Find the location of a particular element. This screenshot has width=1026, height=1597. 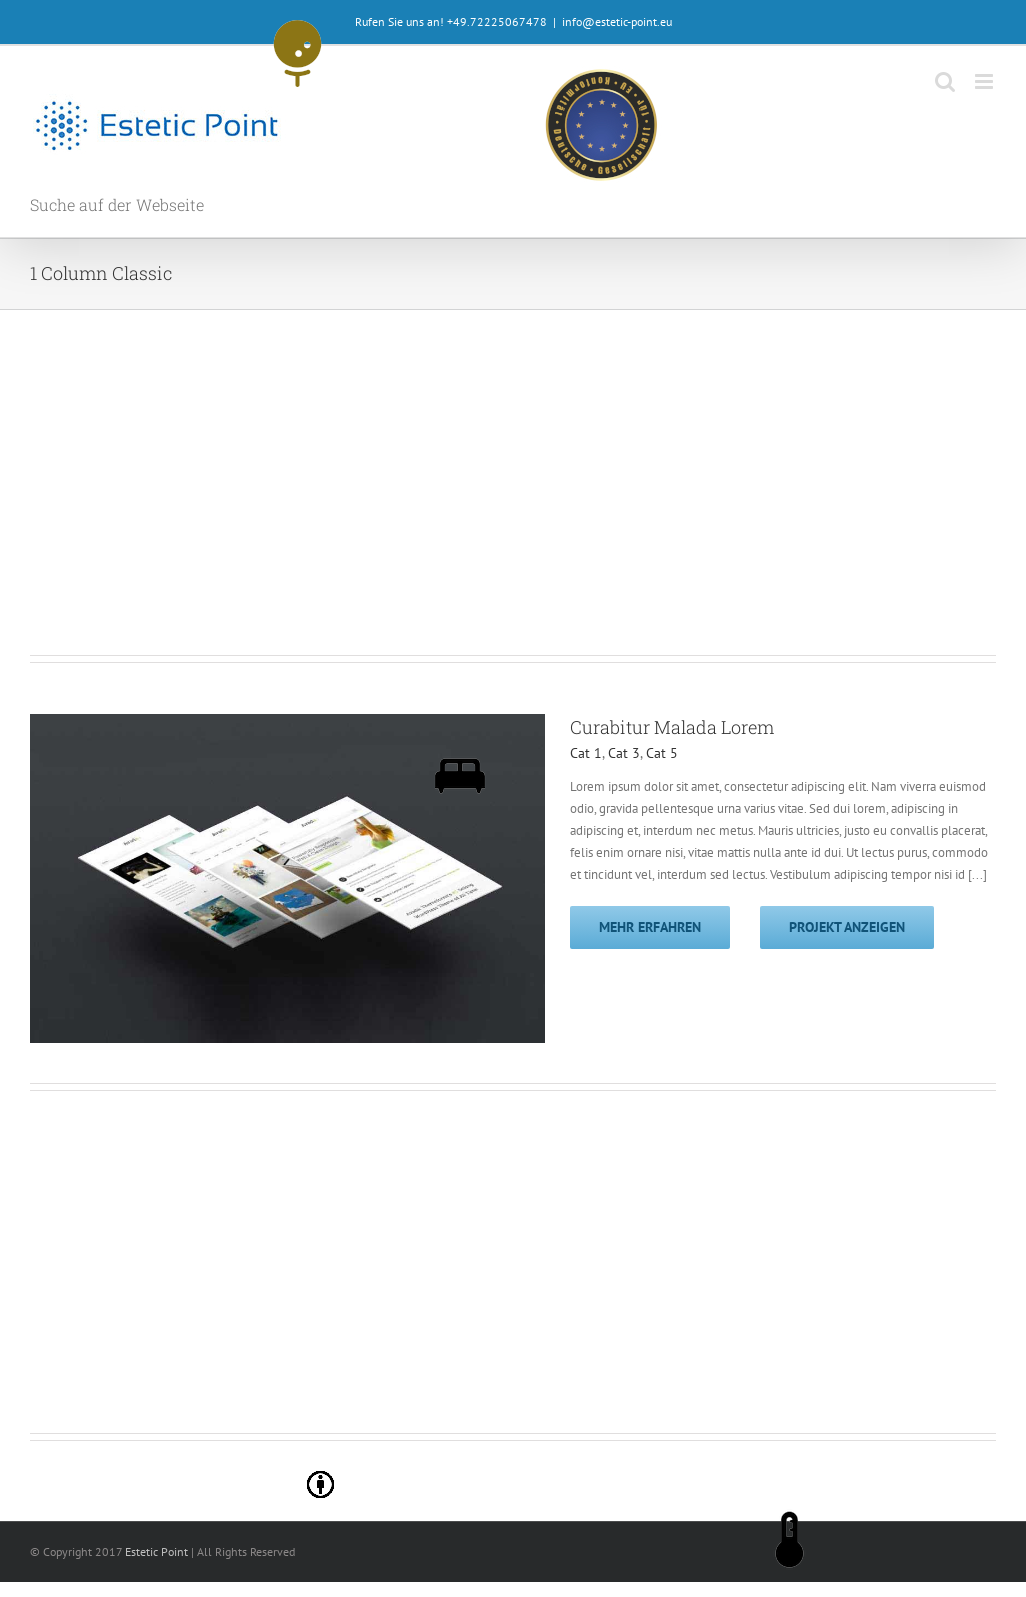

adjust temperature settings is located at coordinates (789, 1539).